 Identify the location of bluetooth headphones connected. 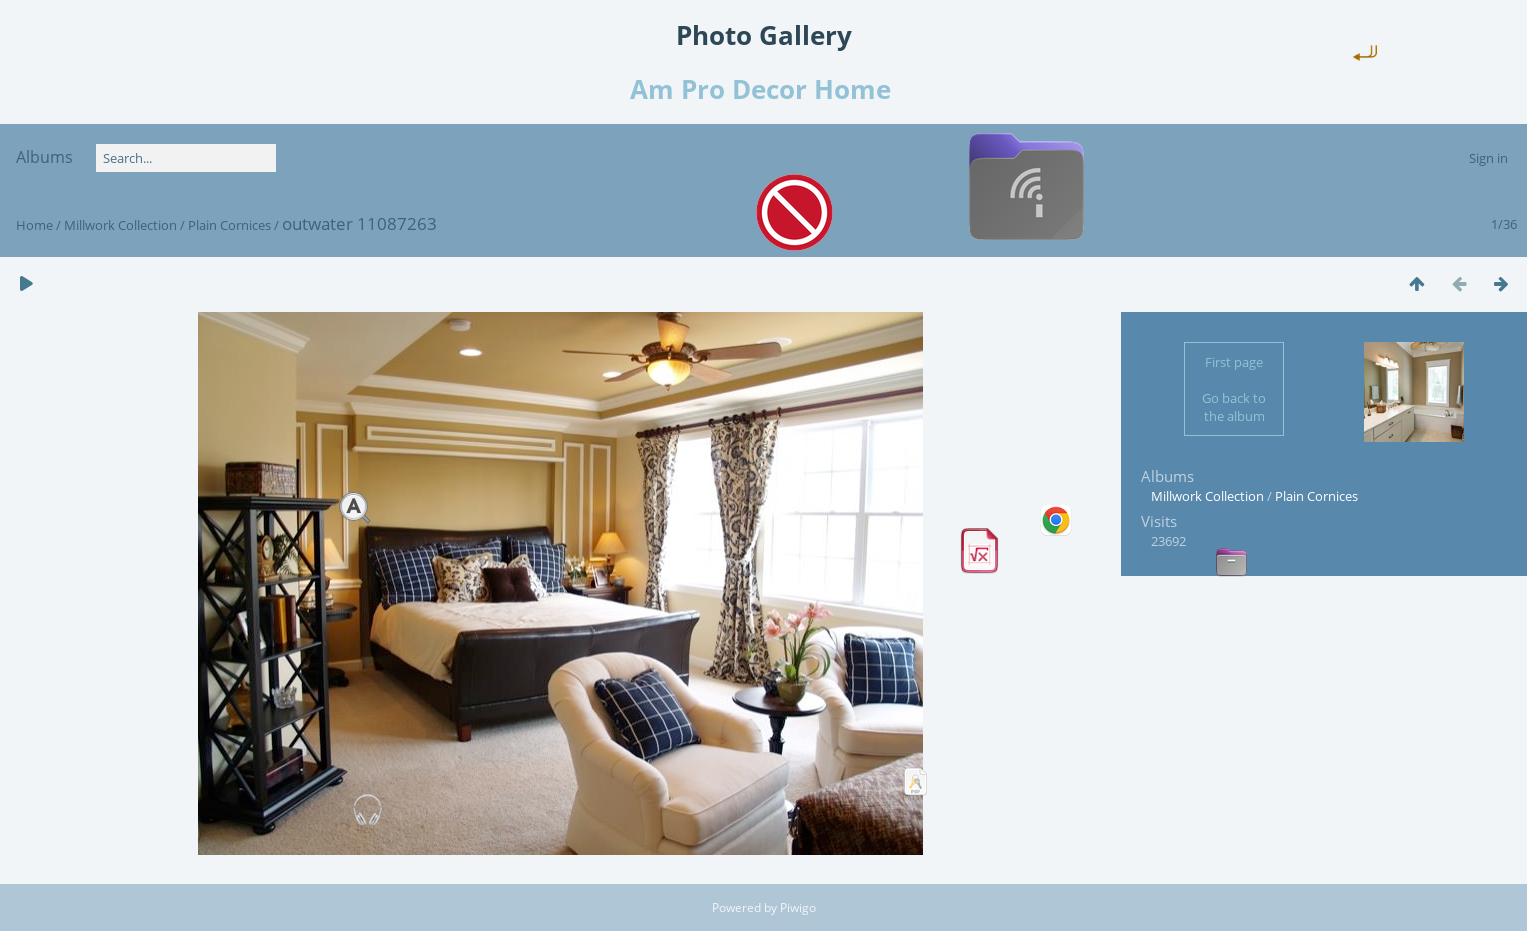
(367, 809).